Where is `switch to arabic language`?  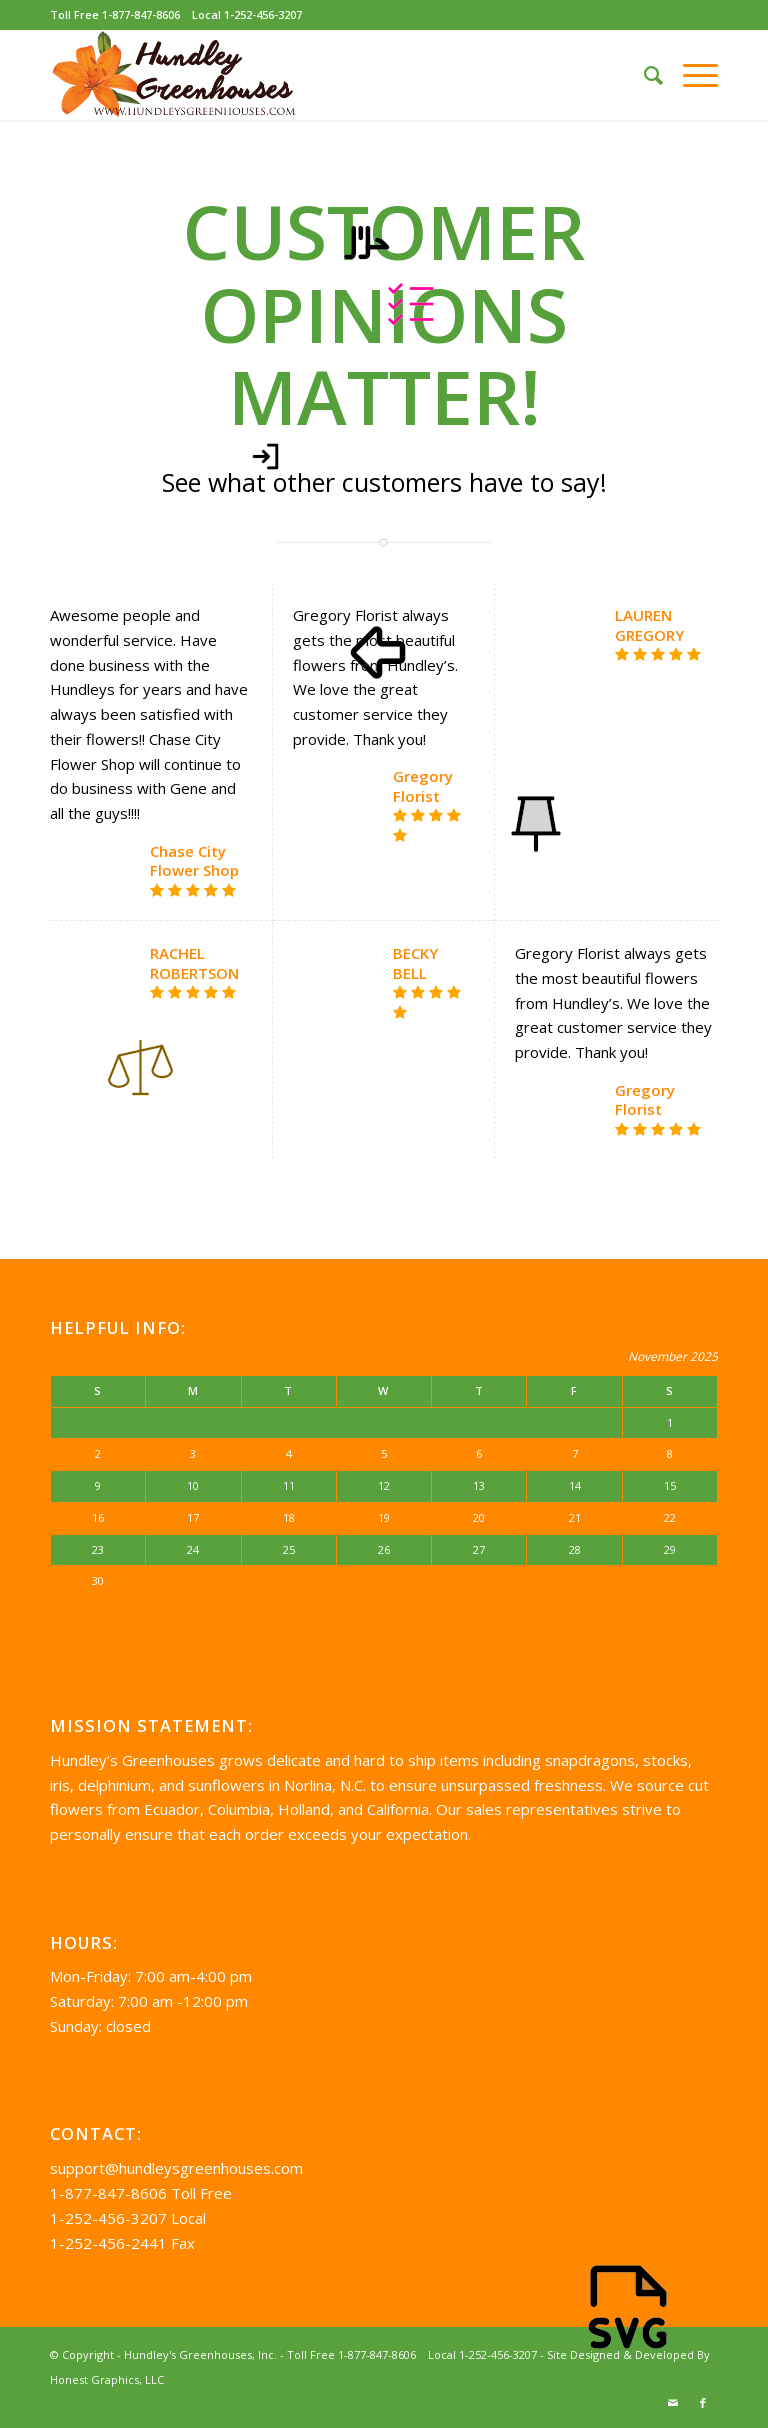
switch to arabic language is located at coordinates (365, 242).